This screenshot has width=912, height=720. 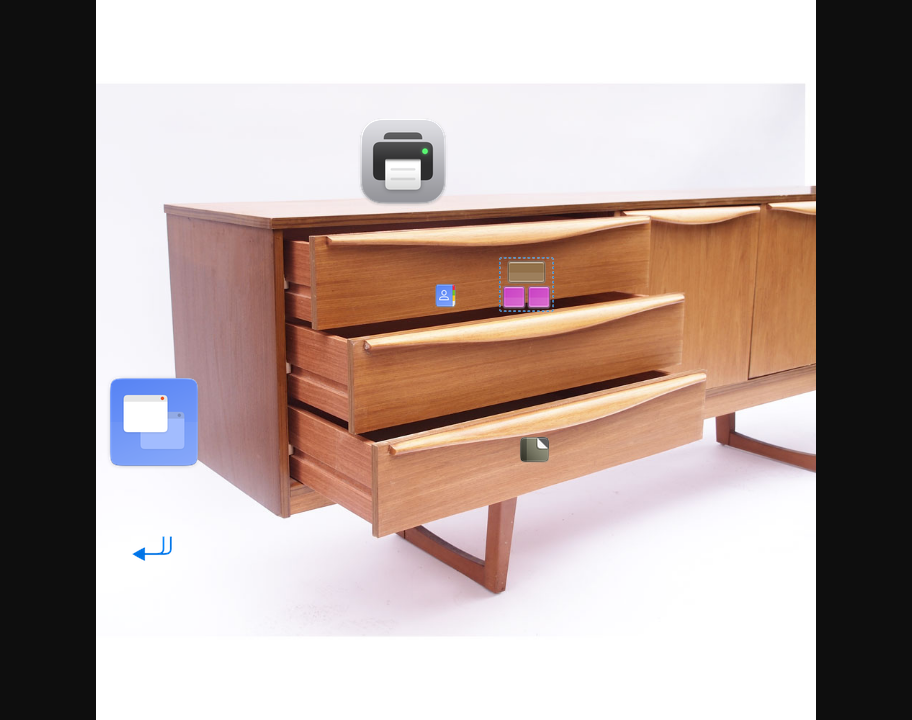 What do you see at coordinates (534, 448) in the screenshot?
I see `change desktop wallpaper settings` at bounding box center [534, 448].